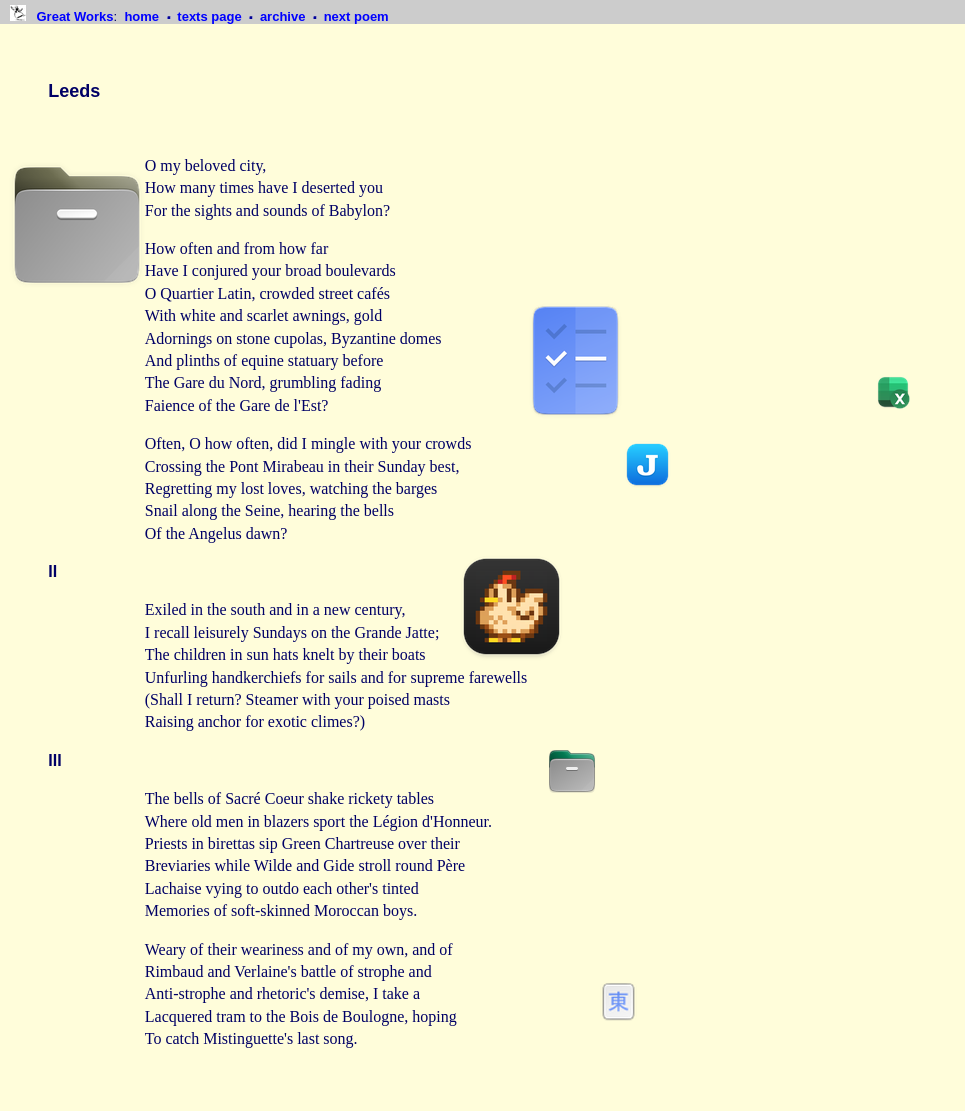  I want to click on open Joplin note-taking app, so click(647, 464).